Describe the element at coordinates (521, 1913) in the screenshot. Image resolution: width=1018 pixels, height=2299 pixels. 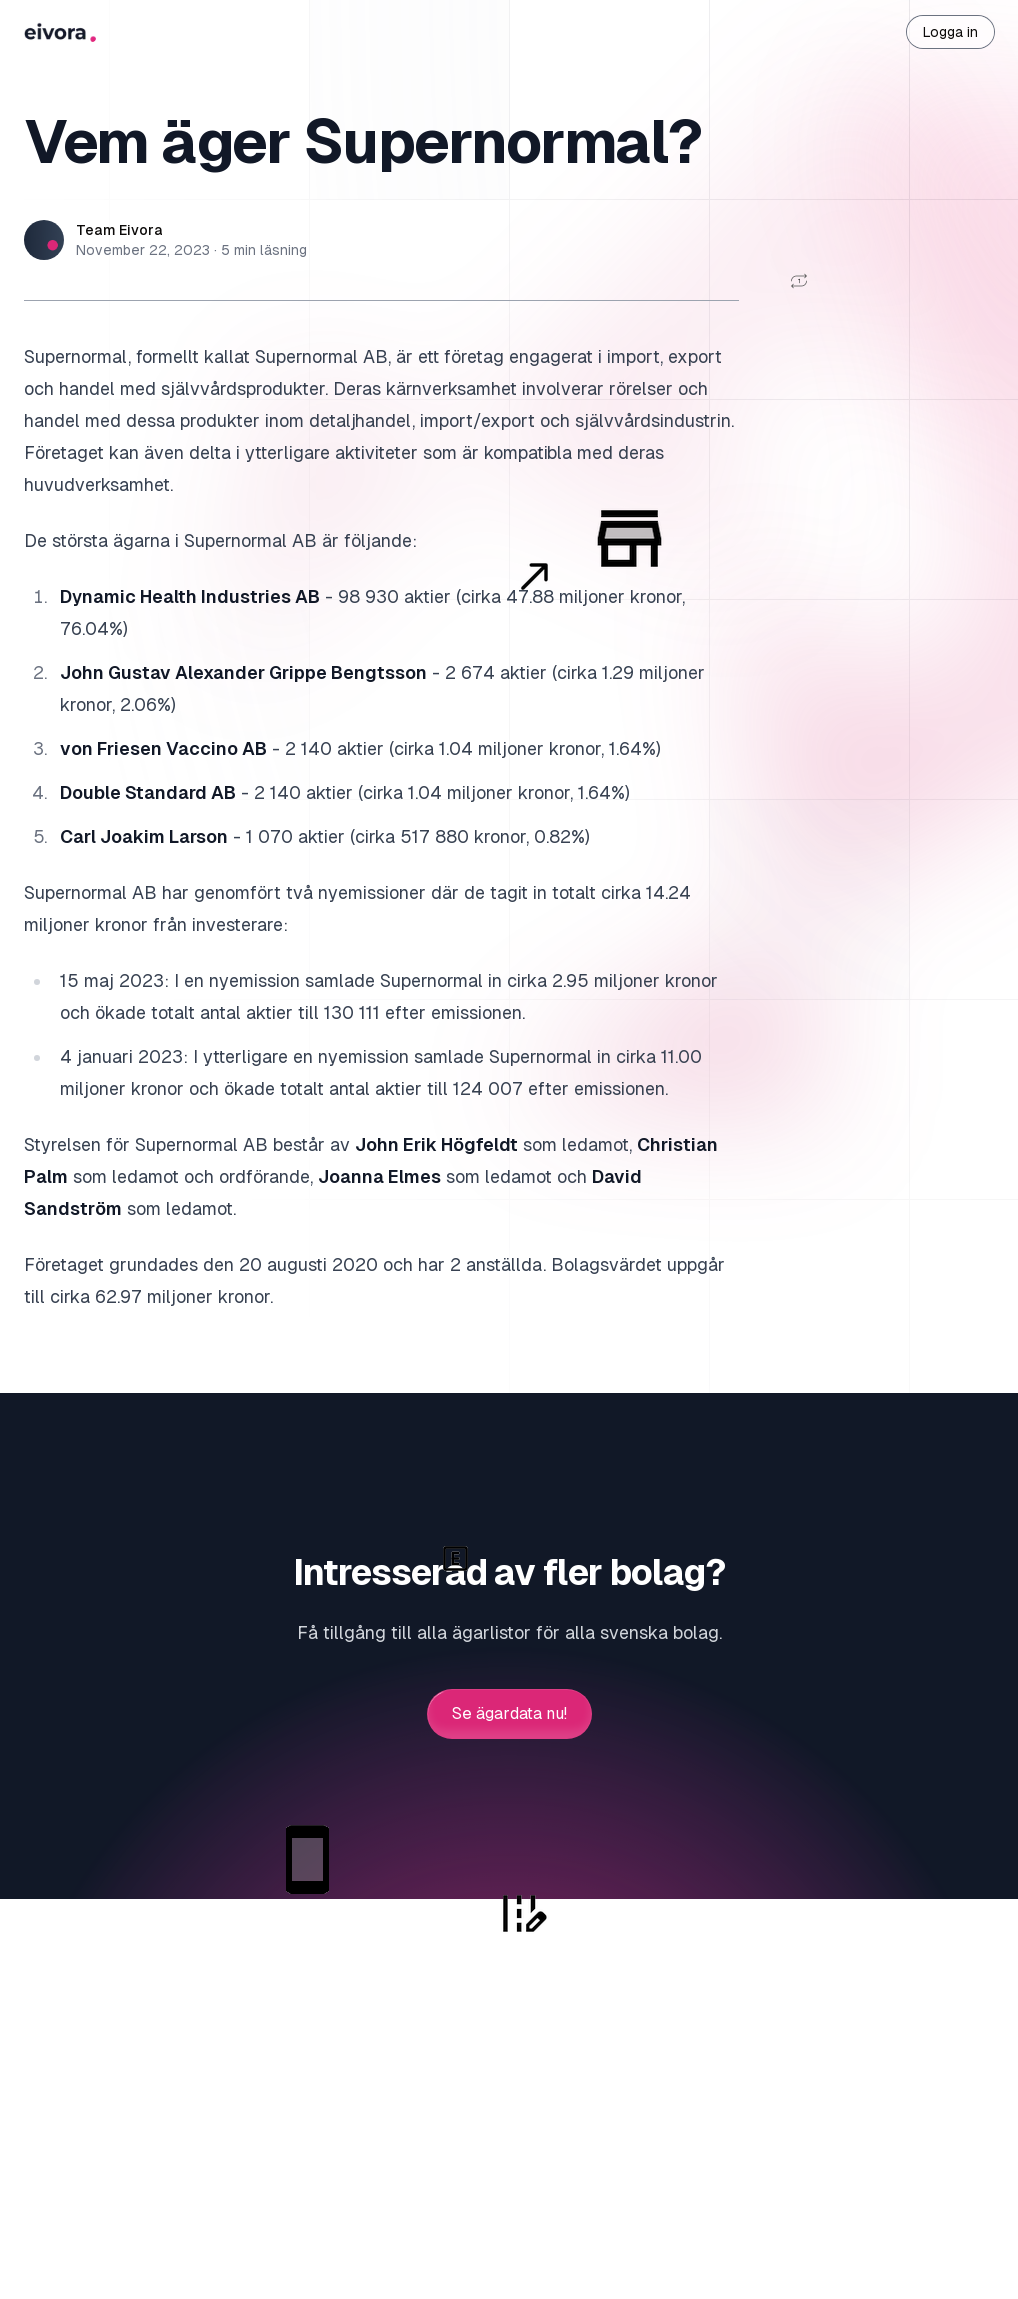
I see `edit road or route details` at that location.